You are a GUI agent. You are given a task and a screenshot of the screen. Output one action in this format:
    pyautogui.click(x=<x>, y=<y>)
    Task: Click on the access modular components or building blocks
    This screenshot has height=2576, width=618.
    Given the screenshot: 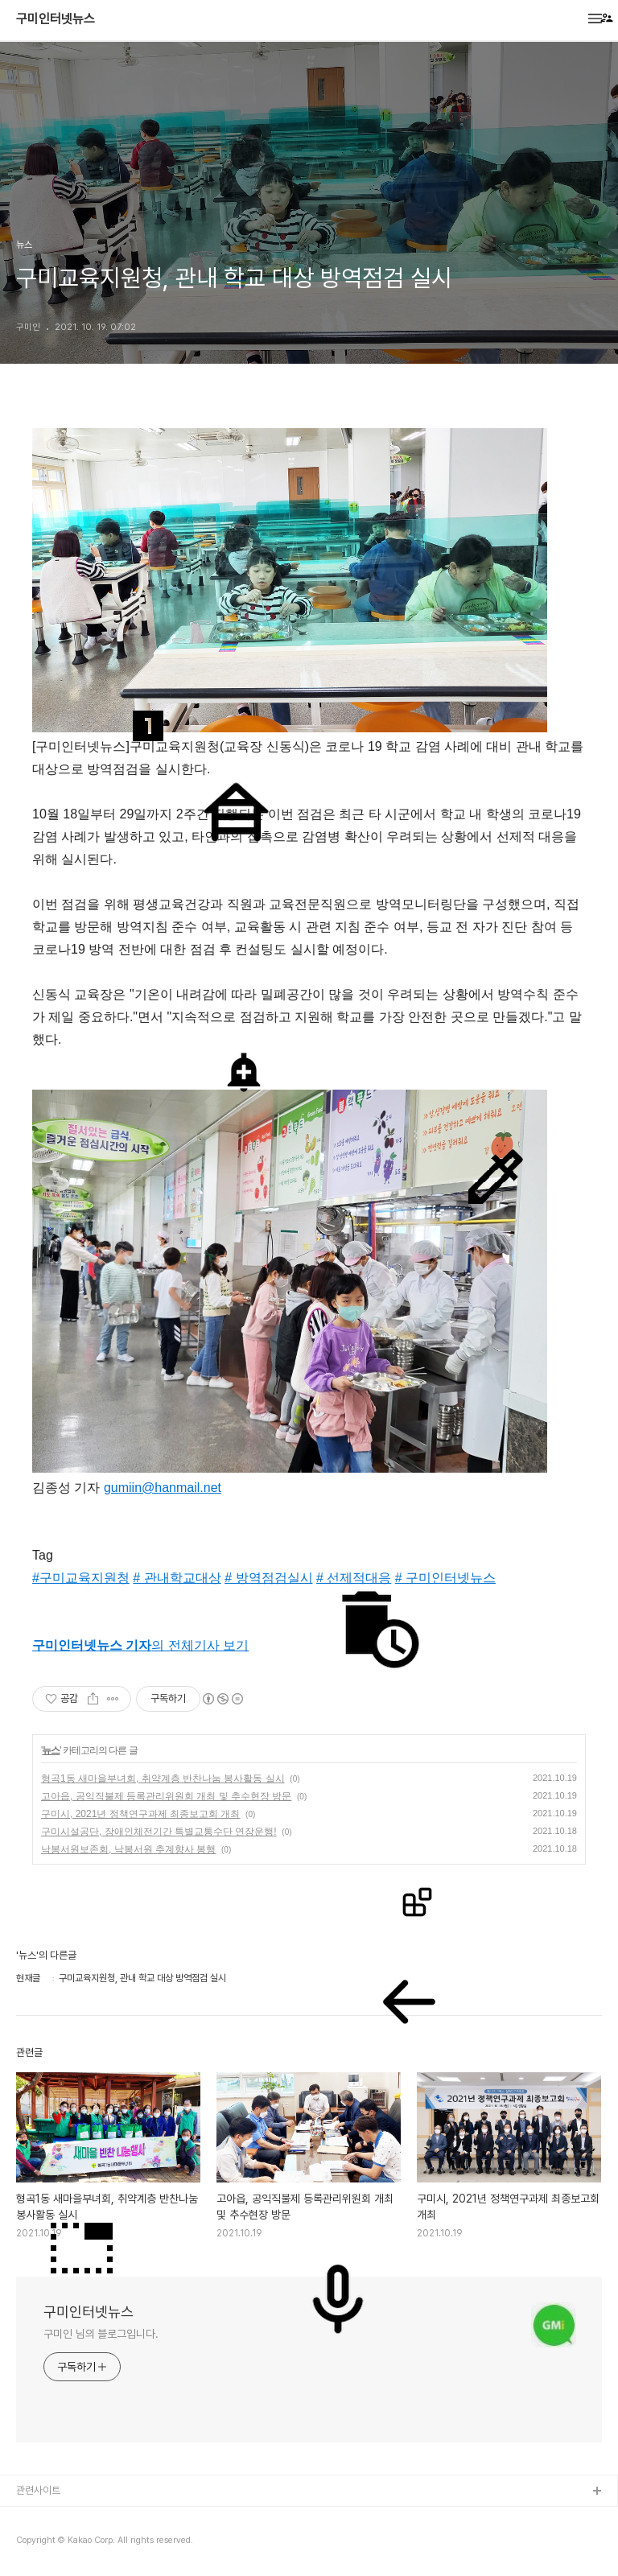 What is the action you would take?
    pyautogui.click(x=417, y=1902)
    